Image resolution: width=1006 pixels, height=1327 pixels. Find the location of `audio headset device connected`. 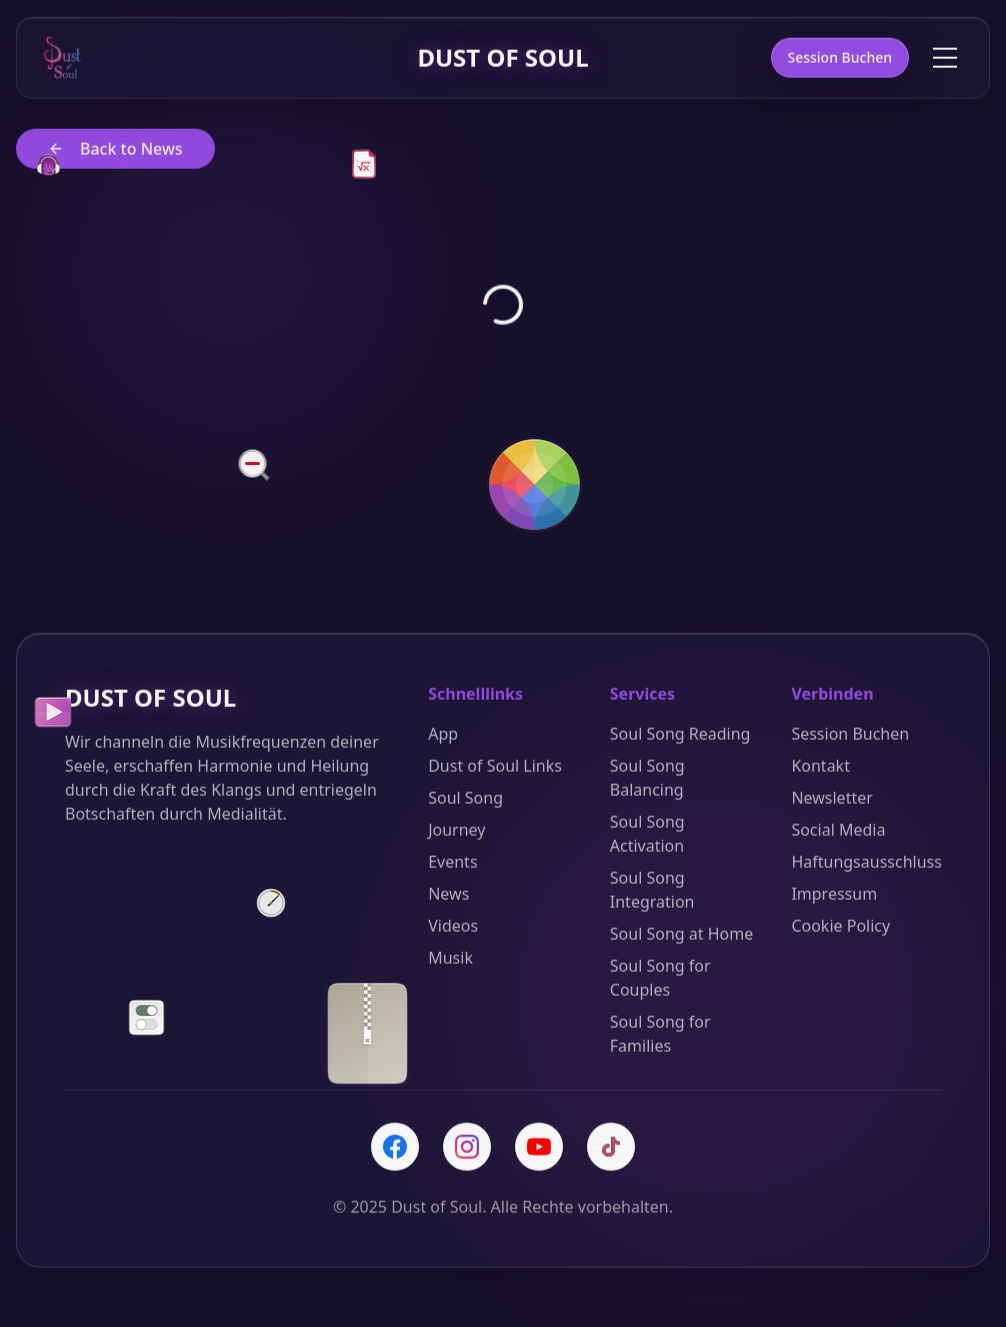

audio headset device connected is located at coordinates (48, 164).